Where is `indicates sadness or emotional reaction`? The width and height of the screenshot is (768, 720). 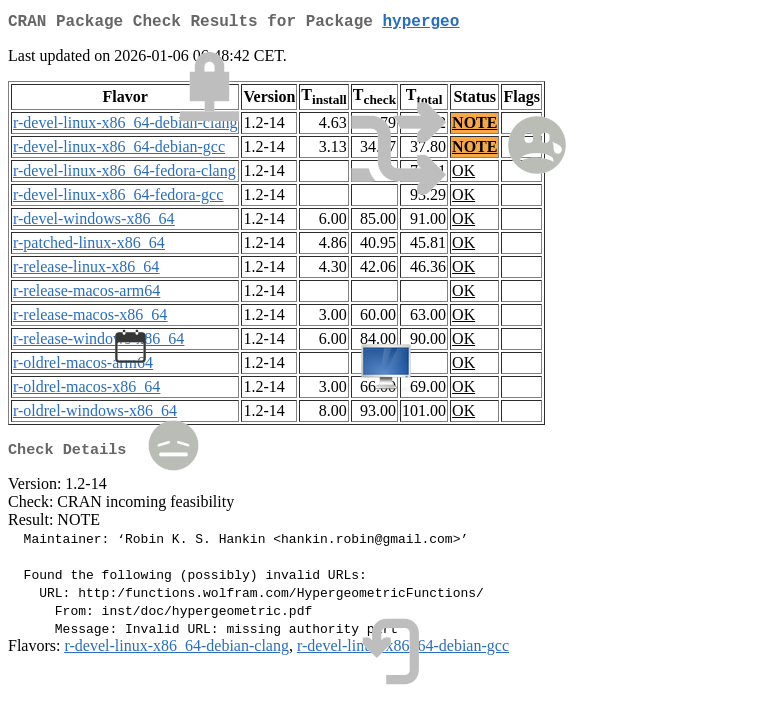
indicates sadness or emotional reaction is located at coordinates (537, 145).